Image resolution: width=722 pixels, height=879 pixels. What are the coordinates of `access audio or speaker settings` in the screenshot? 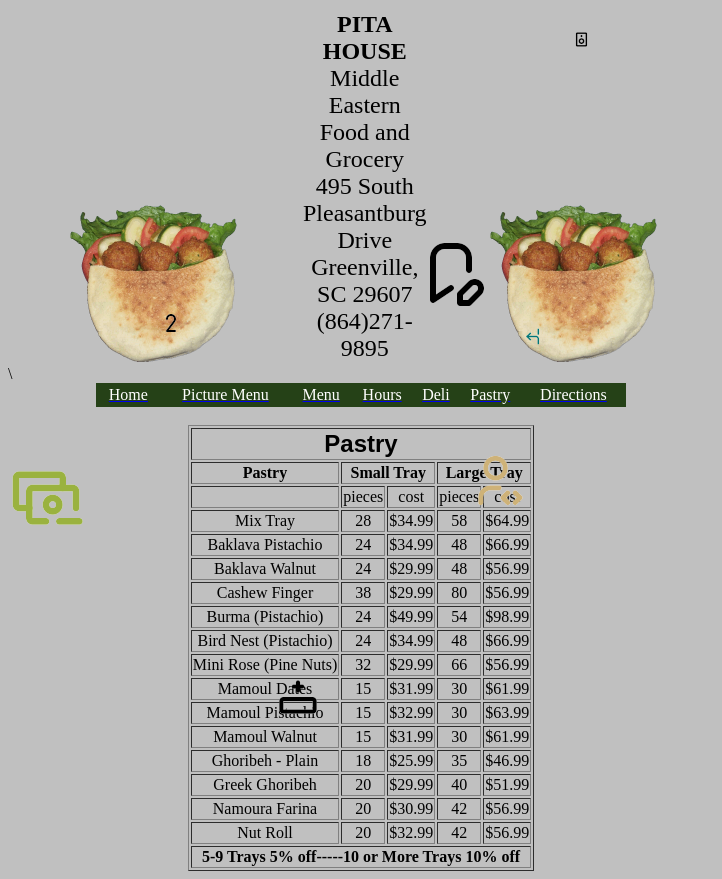 It's located at (581, 39).